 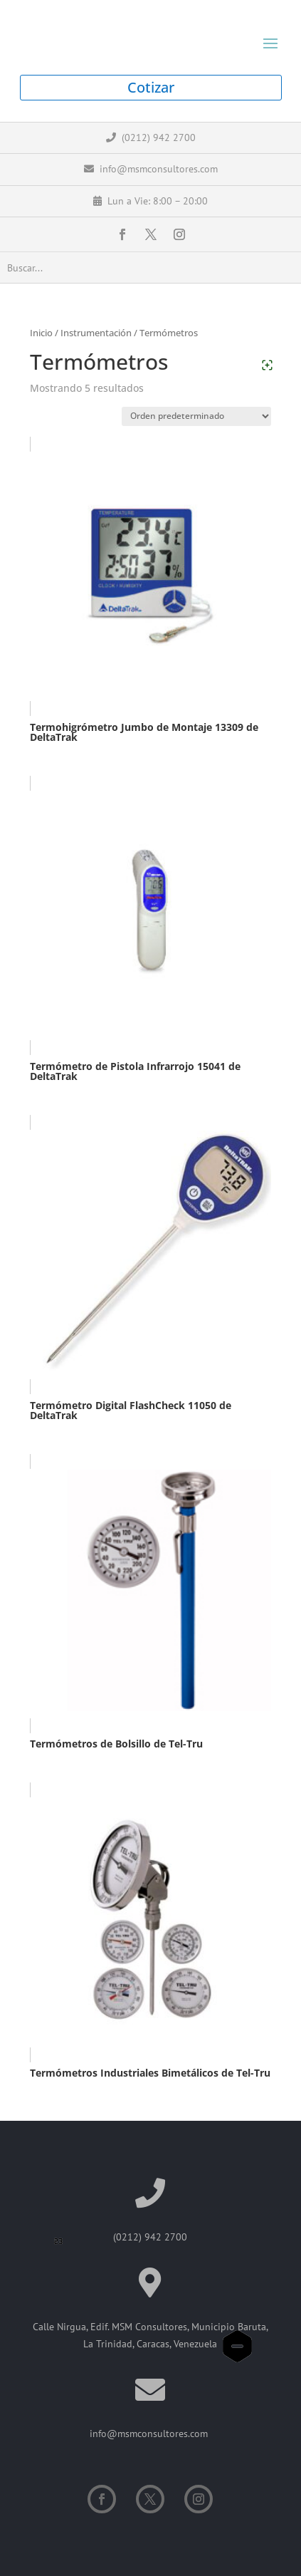 What do you see at coordinates (58, 2241) in the screenshot?
I see `displays the number 23 as a badge or label` at bounding box center [58, 2241].